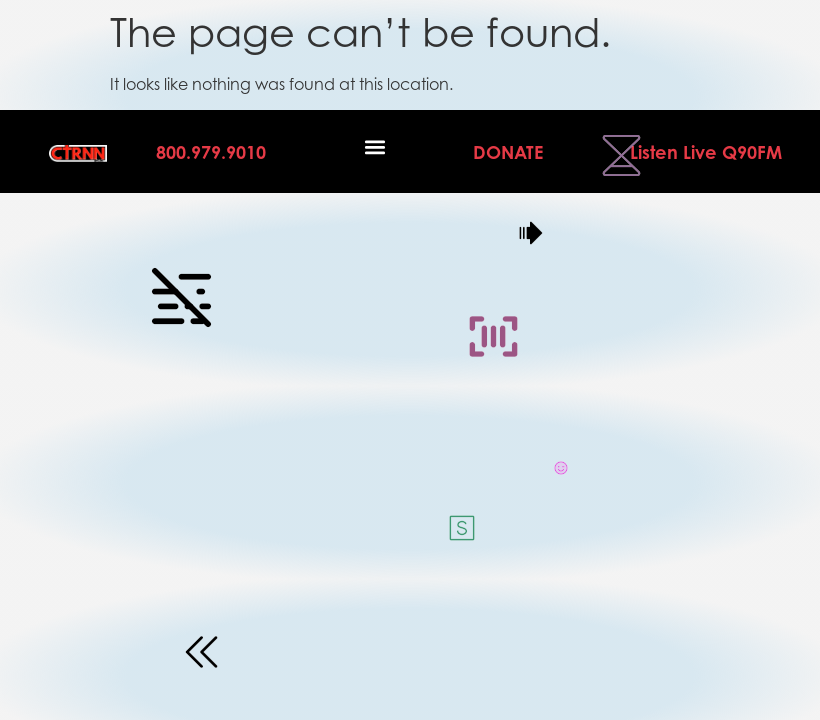 The width and height of the screenshot is (820, 720). I want to click on go back to the beginning, so click(203, 652).